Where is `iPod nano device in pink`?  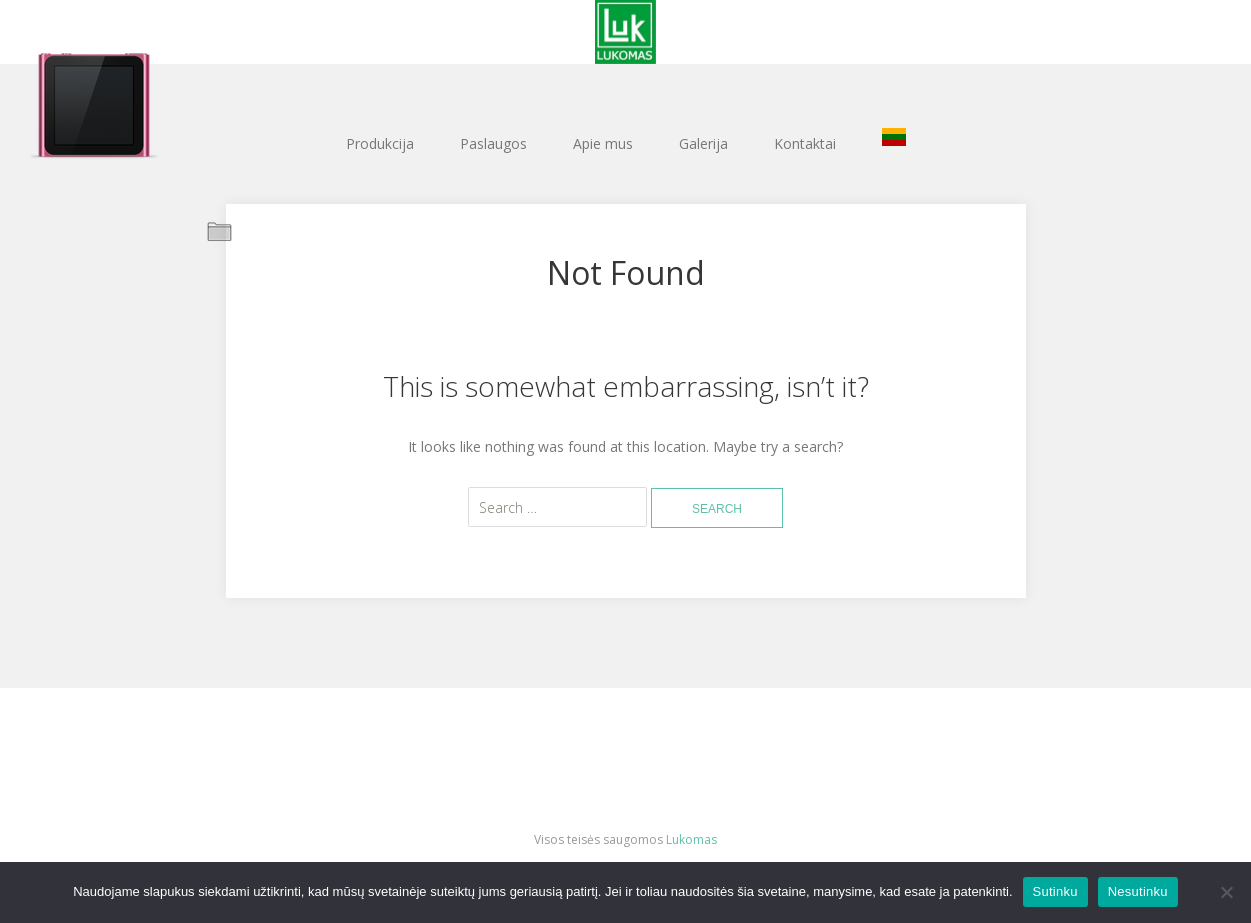
iPod nano device in pink is located at coordinates (94, 105).